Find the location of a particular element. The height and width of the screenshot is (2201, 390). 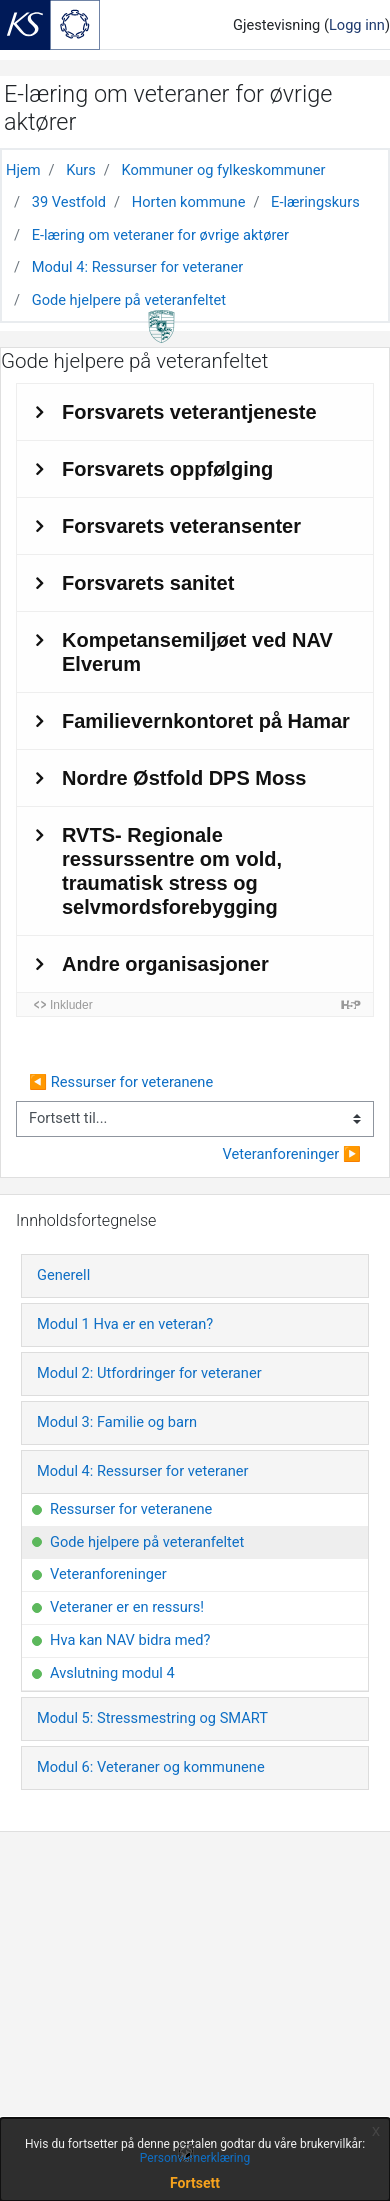

htmlacademy brand logo is located at coordinates (186, 2153).